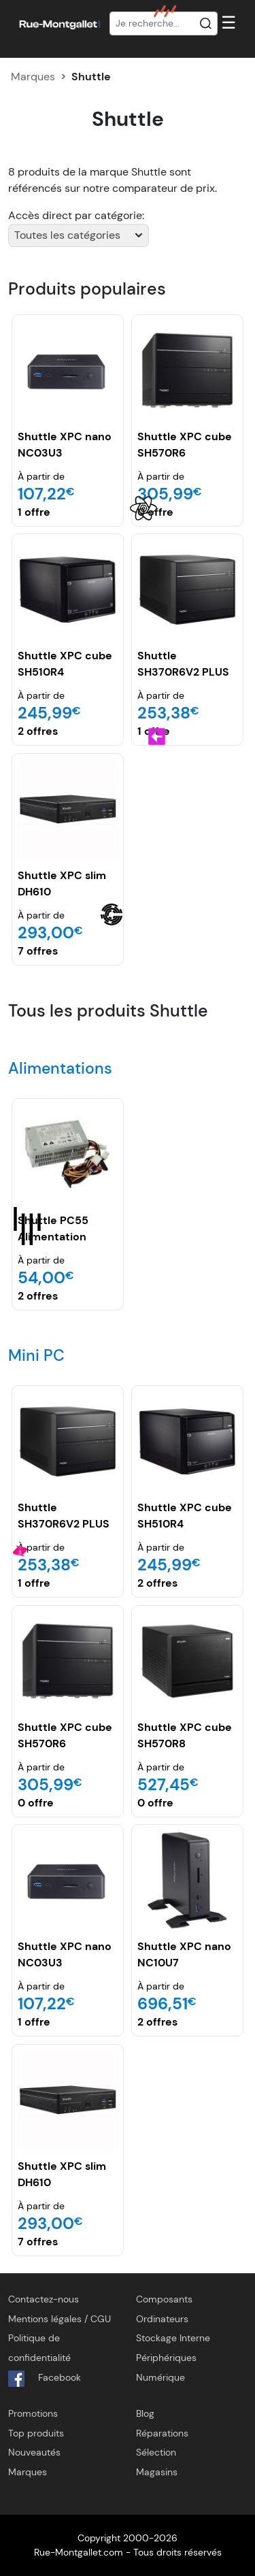 The height and width of the screenshot is (2576, 255). I want to click on react query library logo, so click(143, 508).